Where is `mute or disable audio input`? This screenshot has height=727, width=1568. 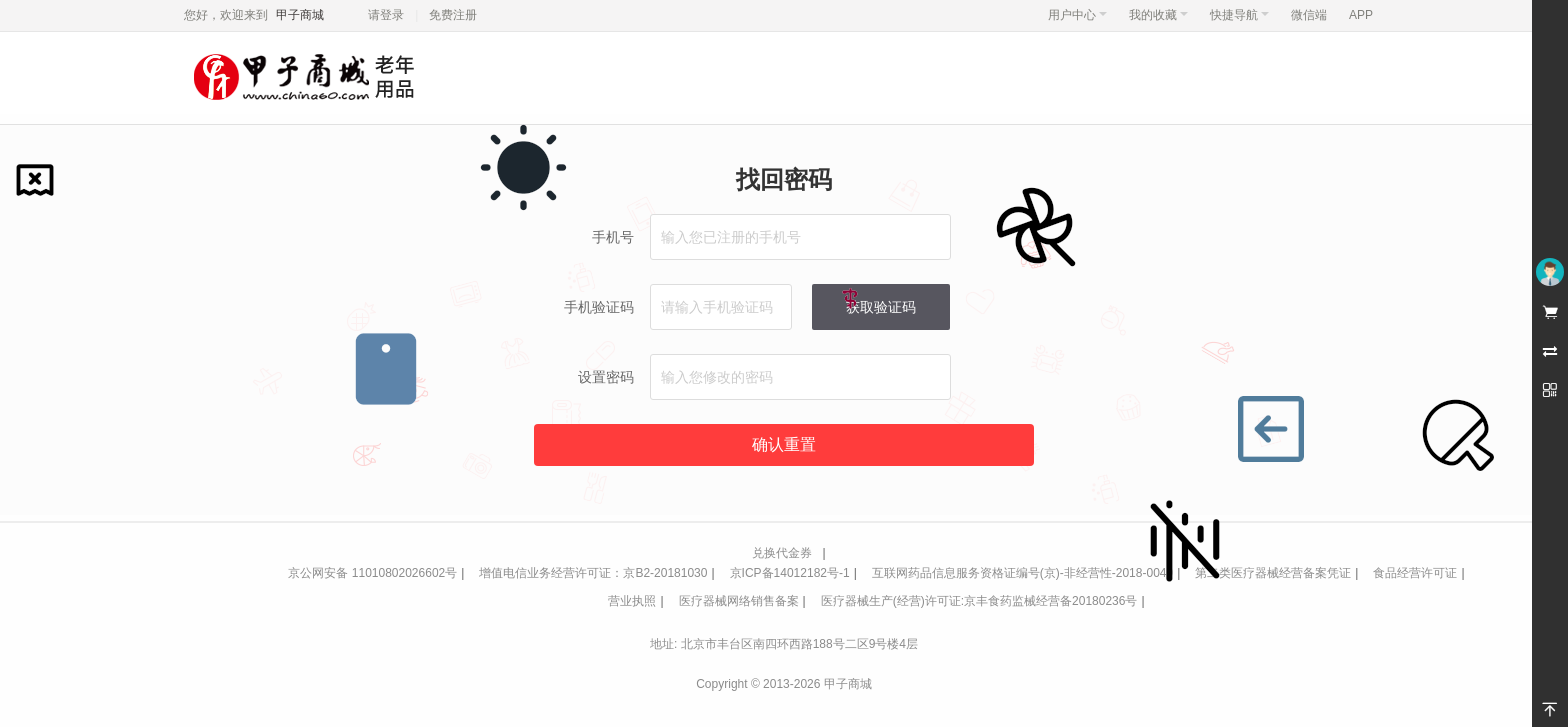
mute or disable audio input is located at coordinates (1185, 541).